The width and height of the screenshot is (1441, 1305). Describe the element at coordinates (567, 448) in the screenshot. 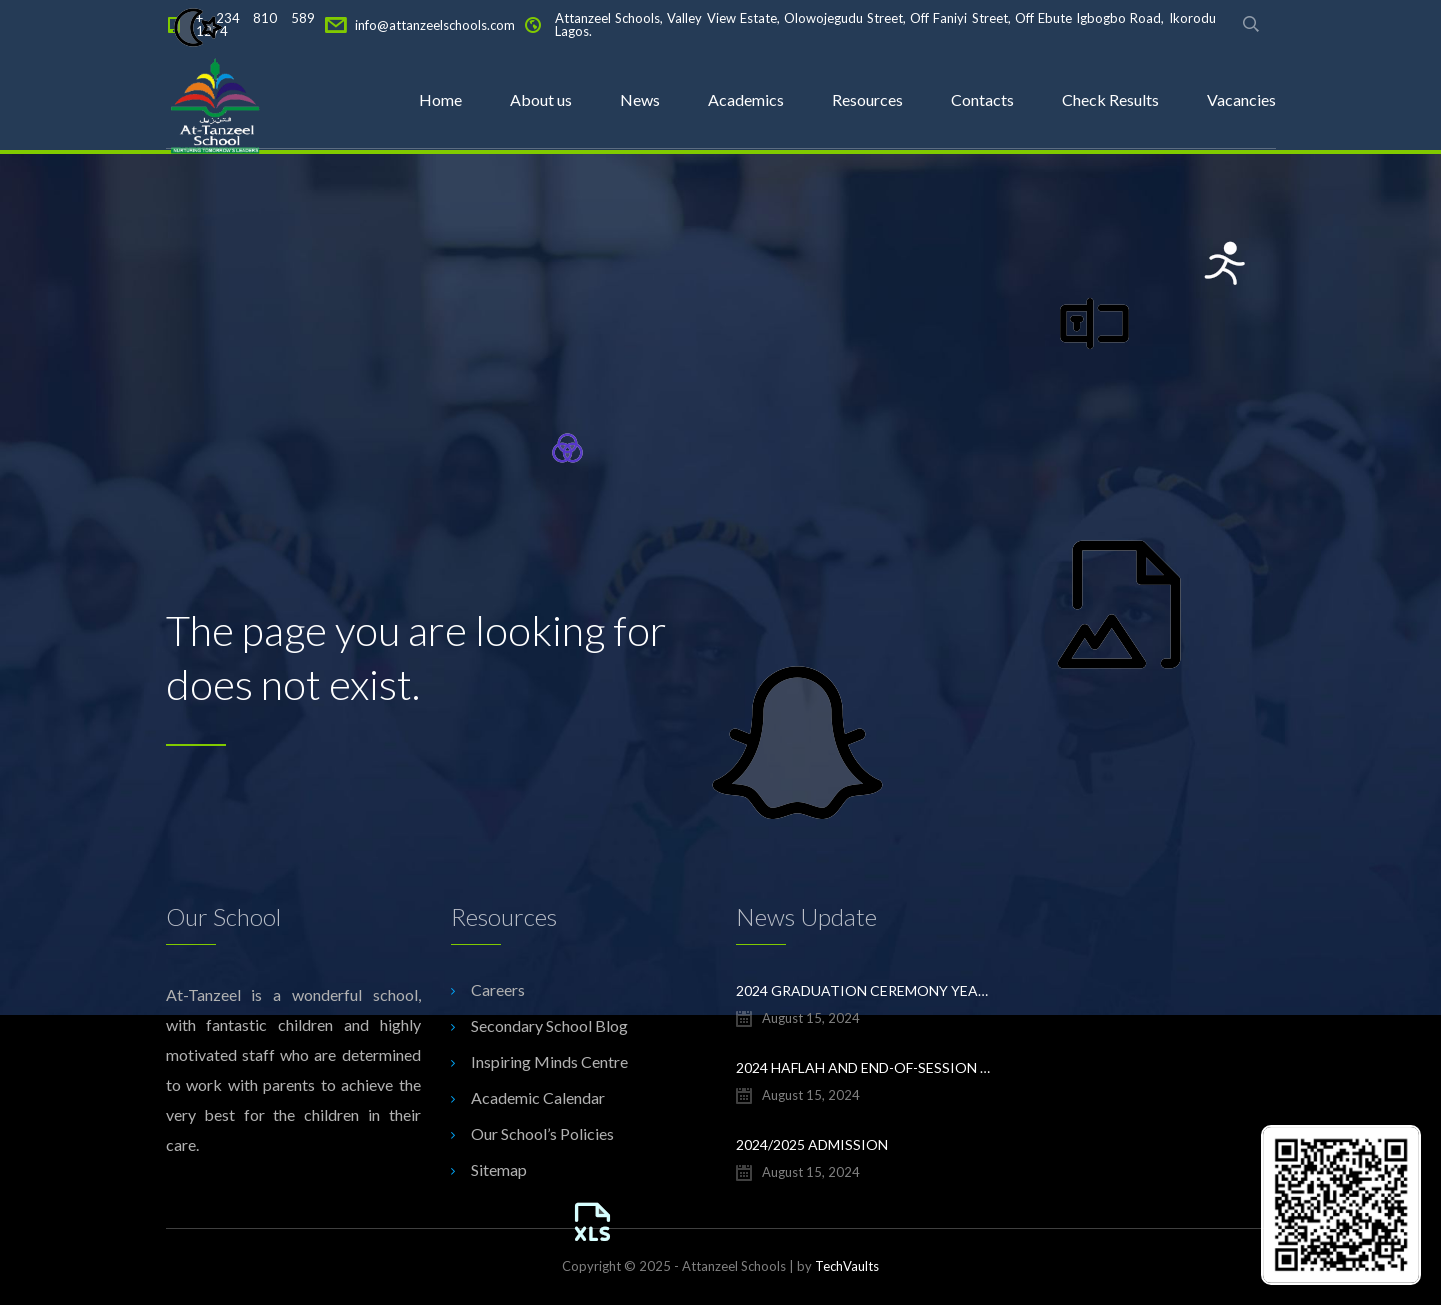

I see `indicates overlapping or shared elements in a venn diagram` at that location.